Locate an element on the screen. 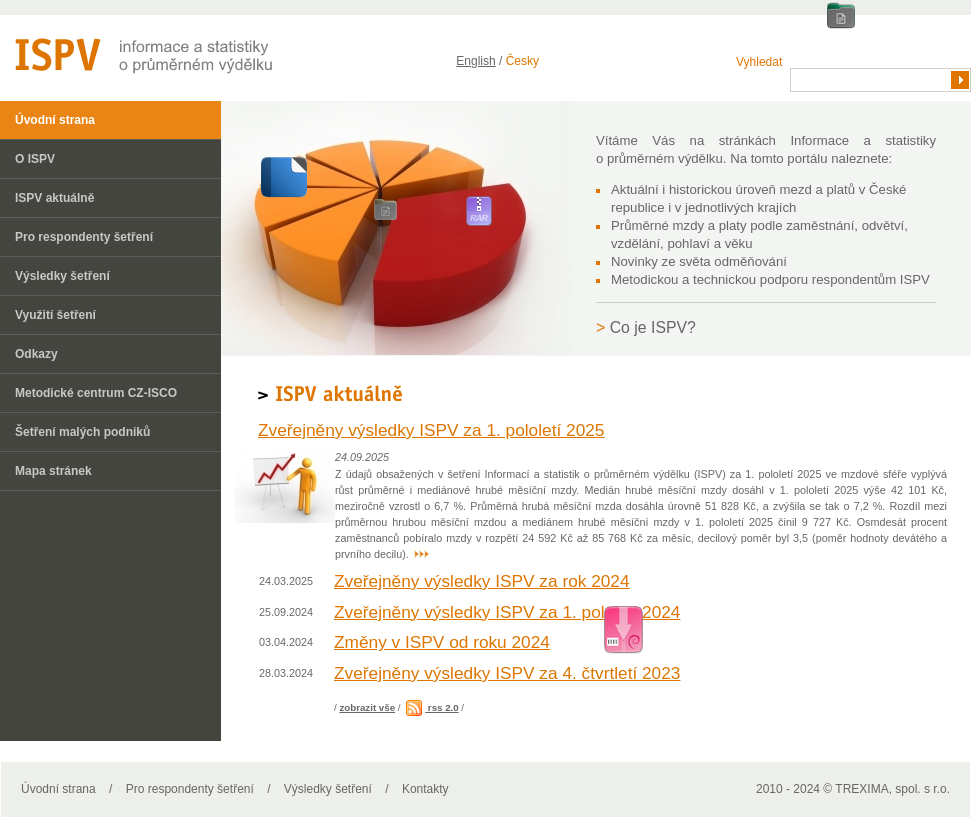 The image size is (971, 838). open your documents folder is located at coordinates (841, 15).